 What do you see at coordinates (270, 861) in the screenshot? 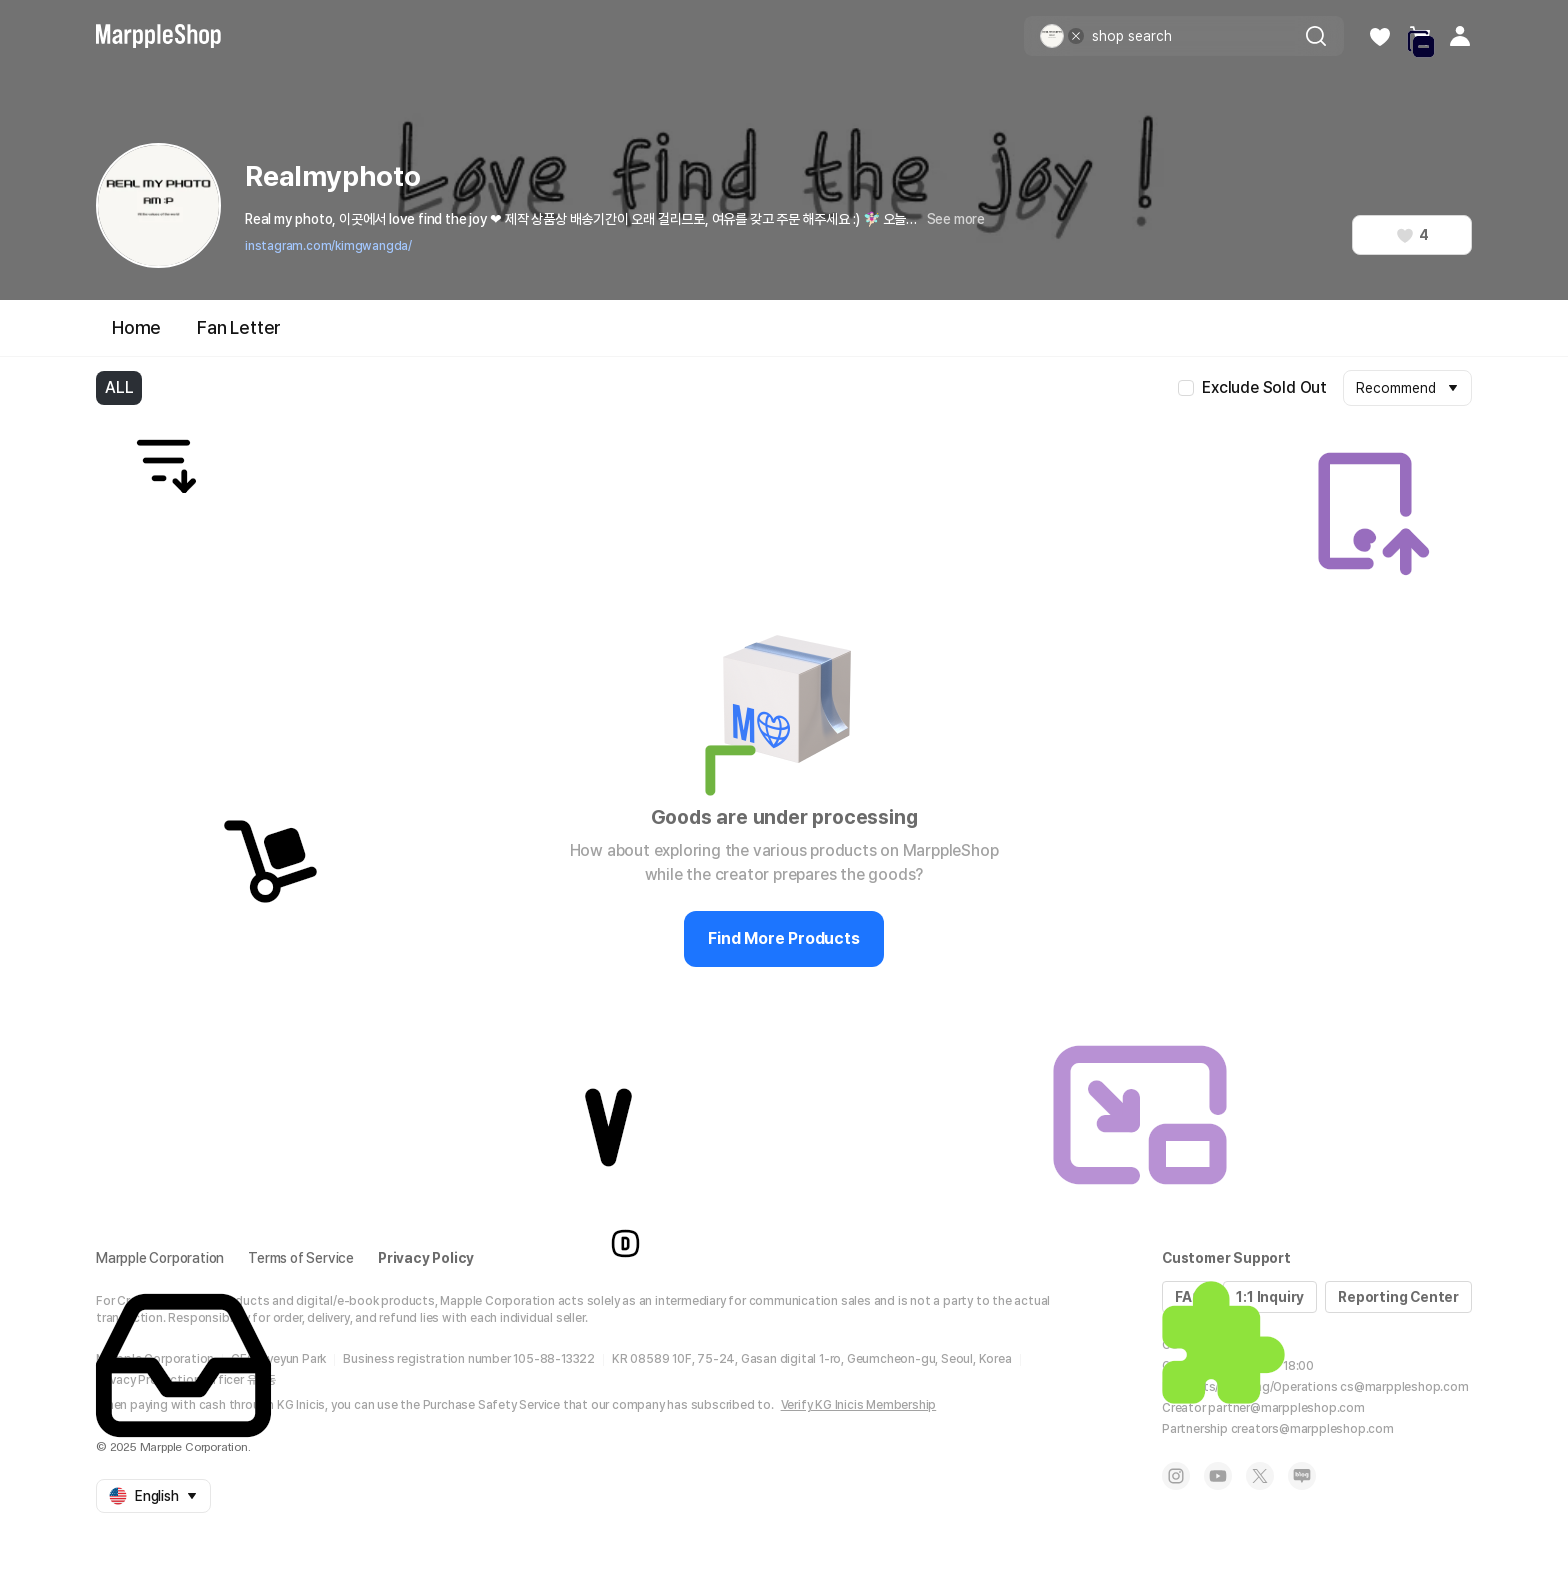
I see `shipping or delivery in progress` at bounding box center [270, 861].